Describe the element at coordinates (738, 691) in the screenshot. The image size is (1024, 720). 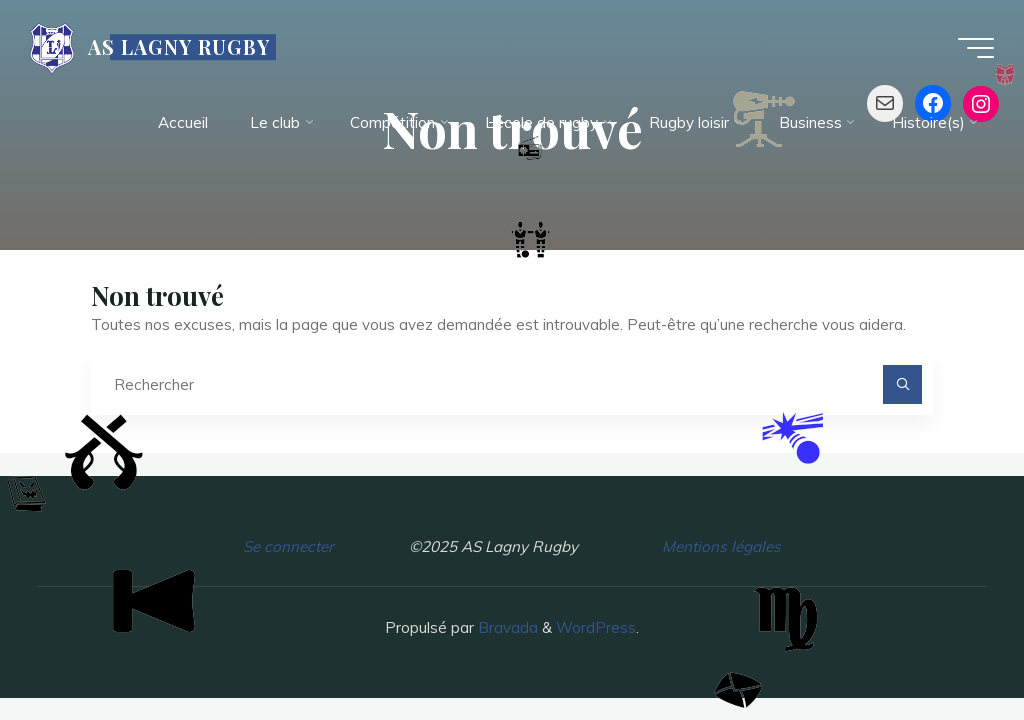
I see `open your inbox or messages` at that location.